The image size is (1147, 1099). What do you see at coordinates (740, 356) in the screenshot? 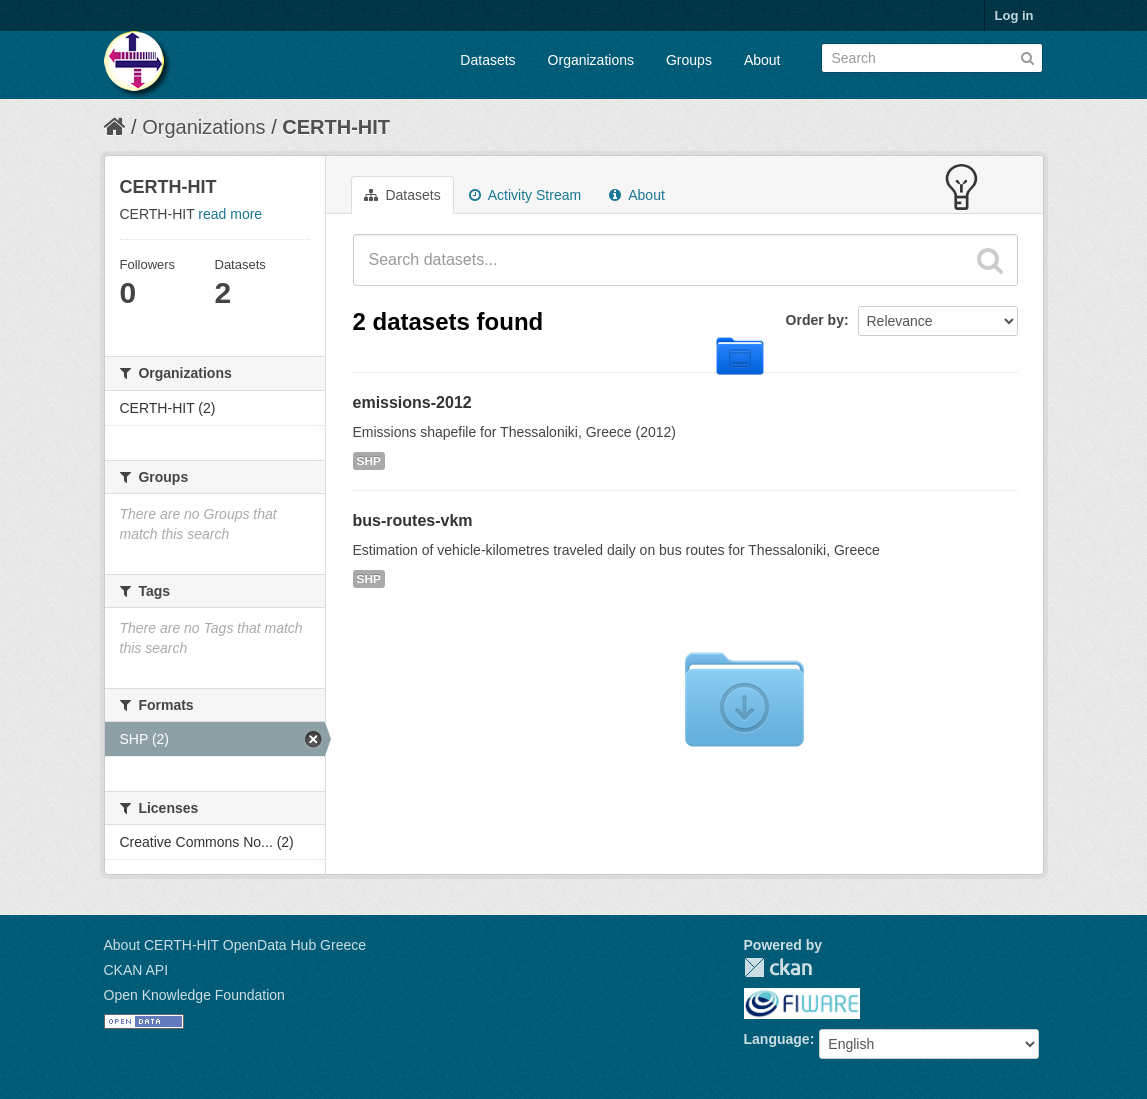
I see `open desktop folder` at bounding box center [740, 356].